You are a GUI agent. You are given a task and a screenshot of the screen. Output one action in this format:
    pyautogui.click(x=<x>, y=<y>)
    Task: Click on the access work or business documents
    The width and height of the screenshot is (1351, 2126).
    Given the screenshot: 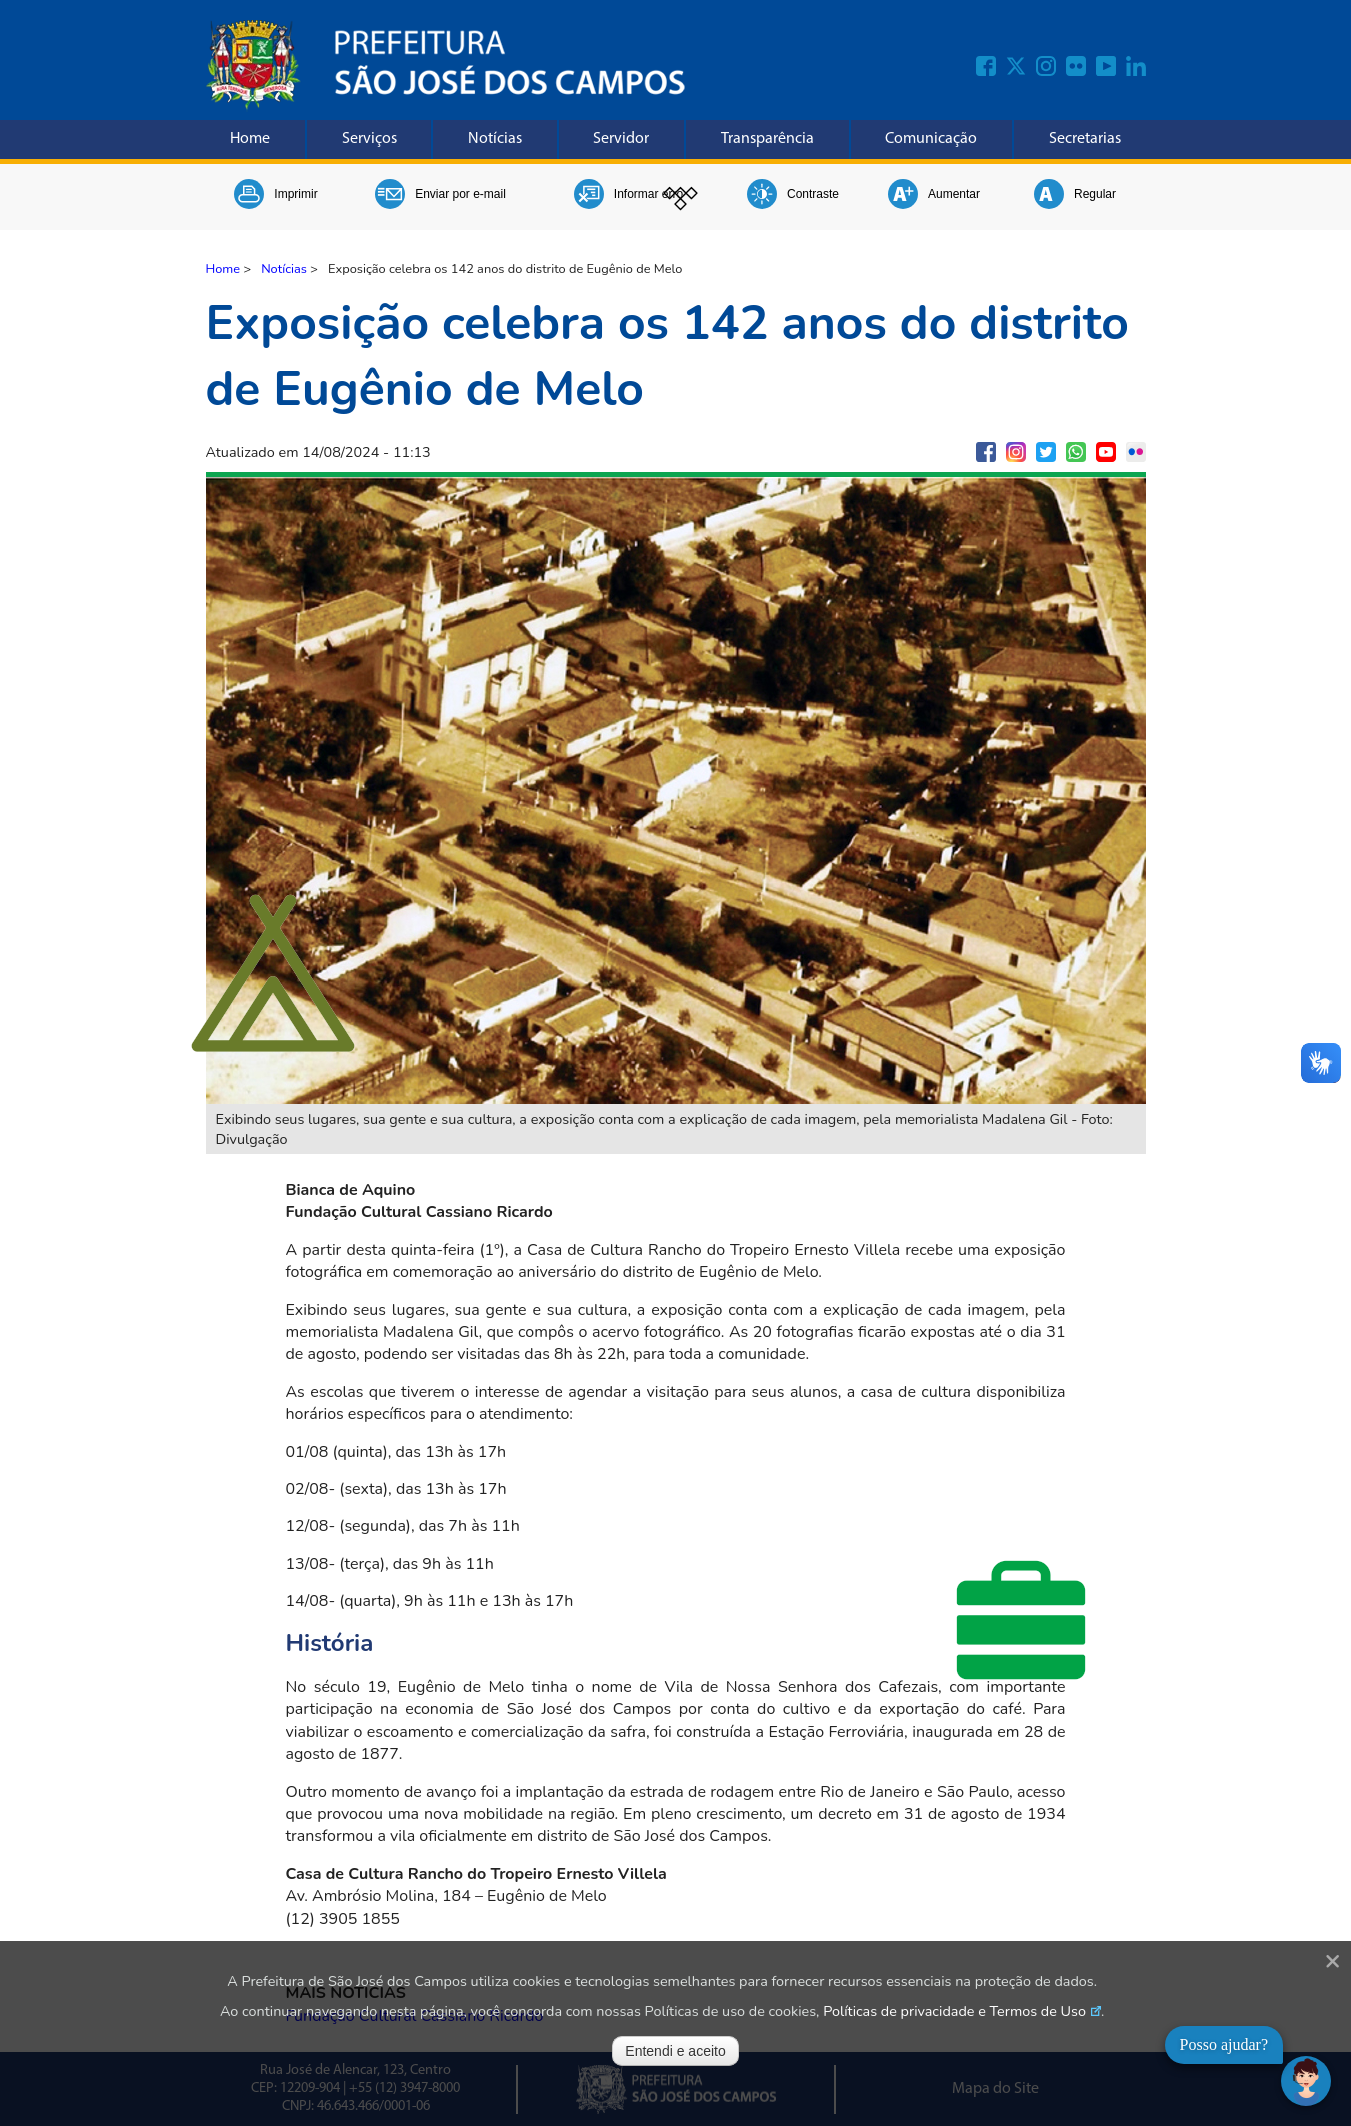 What is the action you would take?
    pyautogui.click(x=1021, y=1625)
    